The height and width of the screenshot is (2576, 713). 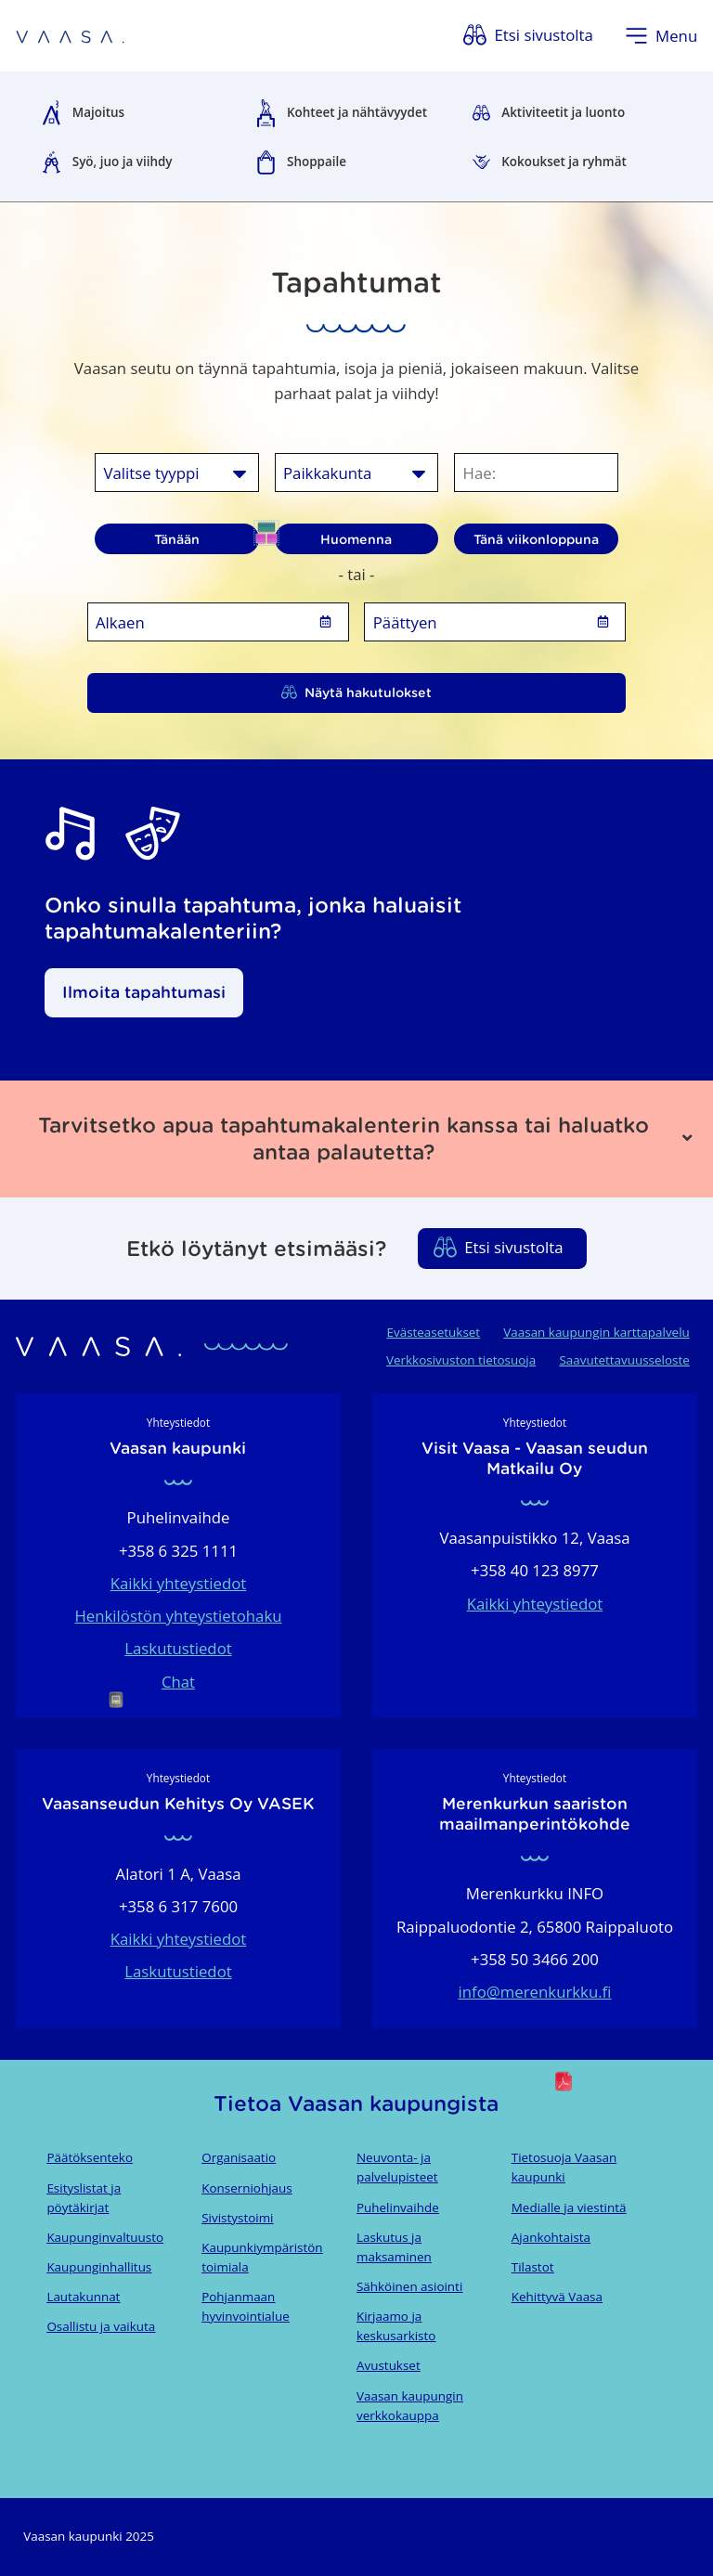 What do you see at coordinates (564, 2081) in the screenshot?
I see `open a PDF document` at bounding box center [564, 2081].